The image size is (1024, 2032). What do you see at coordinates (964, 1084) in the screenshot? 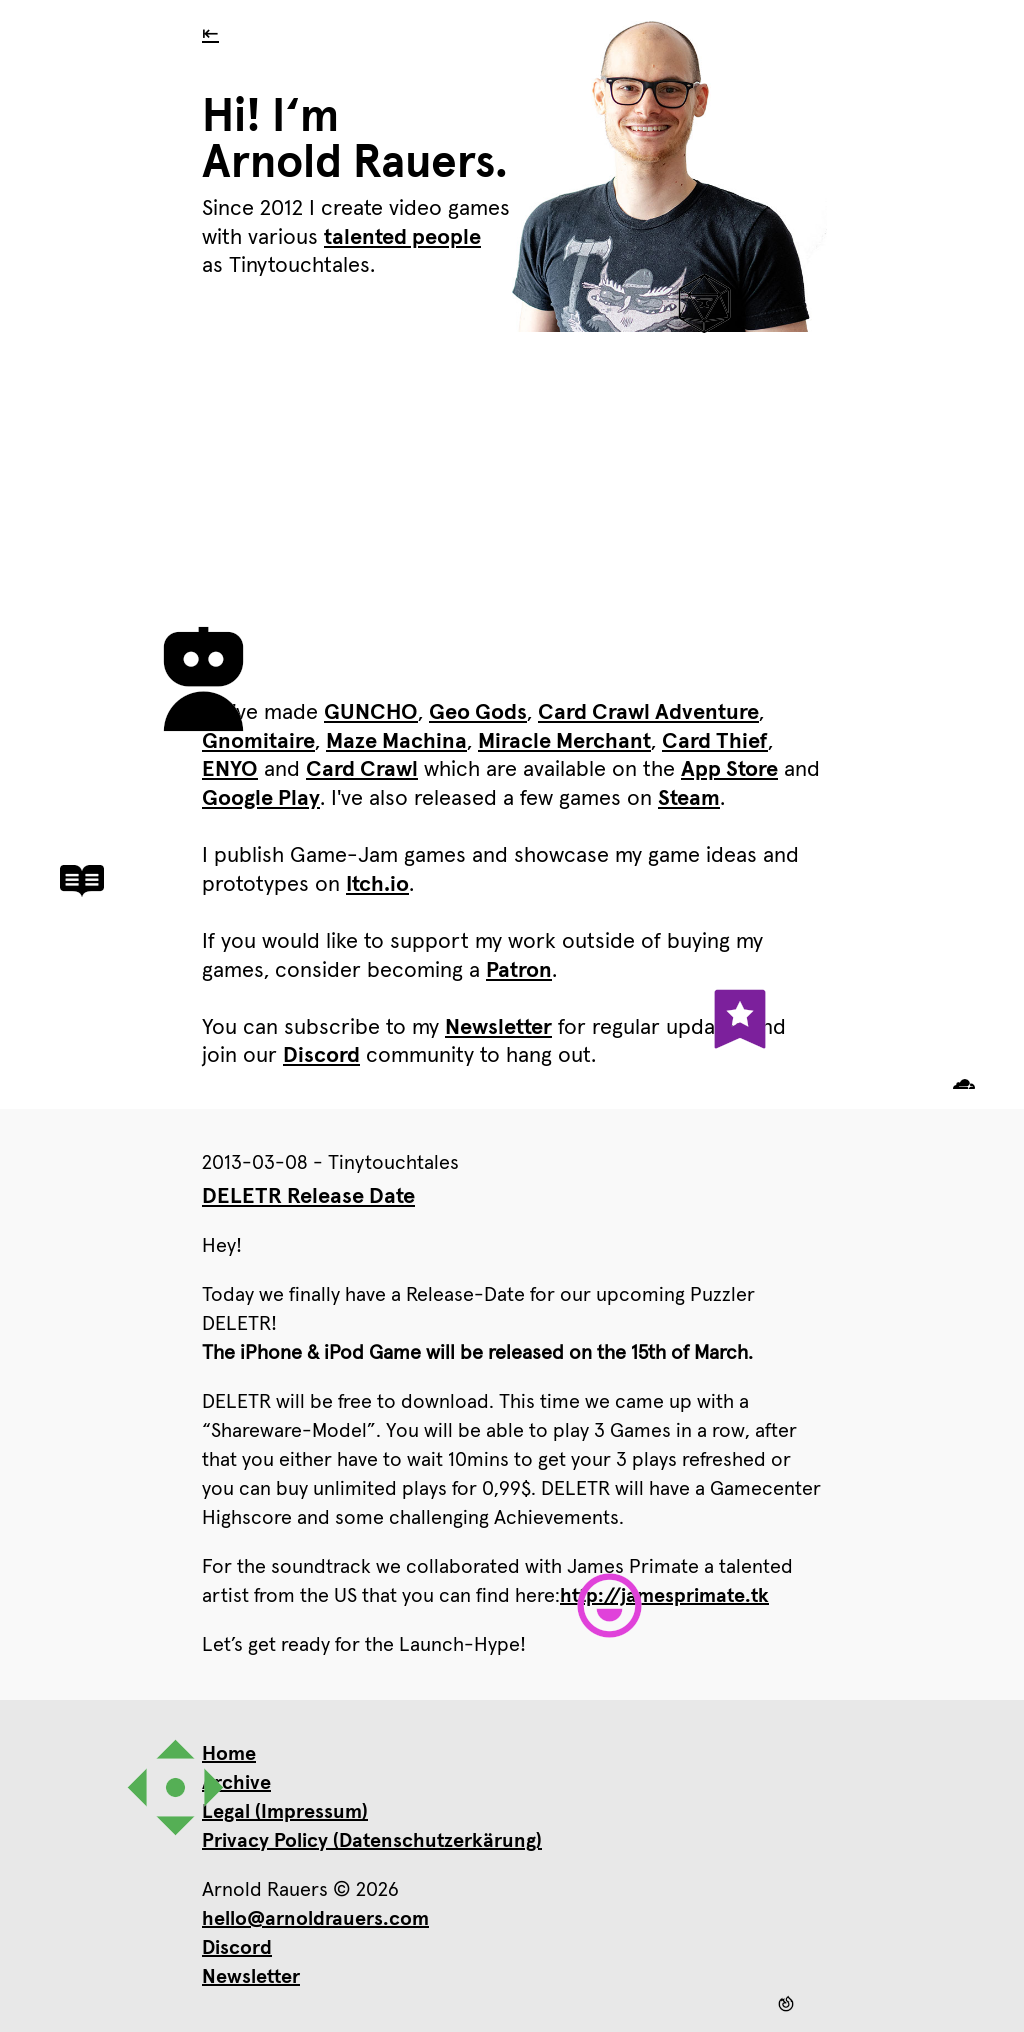
I see `cloudflare logo` at bounding box center [964, 1084].